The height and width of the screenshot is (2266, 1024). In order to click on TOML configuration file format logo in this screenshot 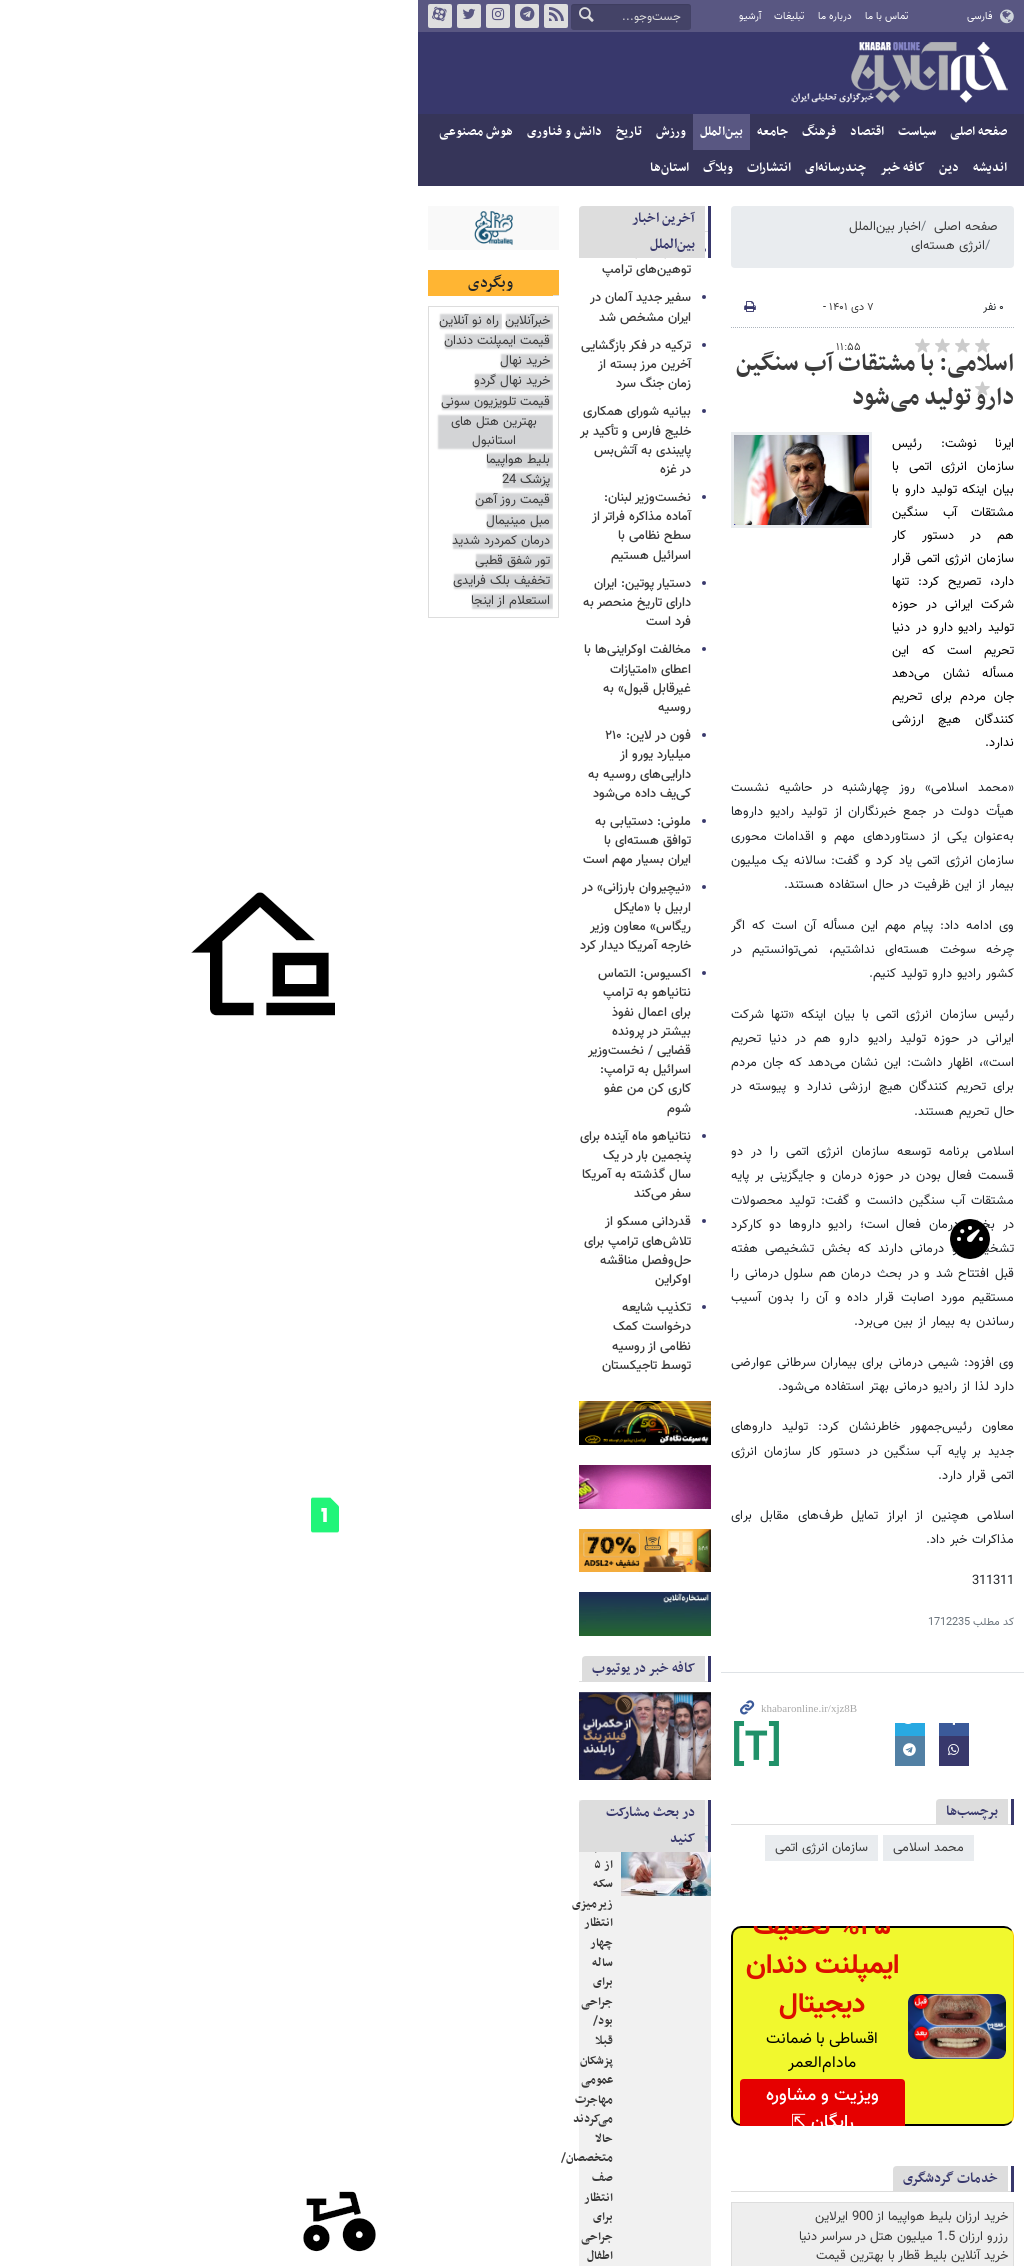, I will do `click(756, 1743)`.